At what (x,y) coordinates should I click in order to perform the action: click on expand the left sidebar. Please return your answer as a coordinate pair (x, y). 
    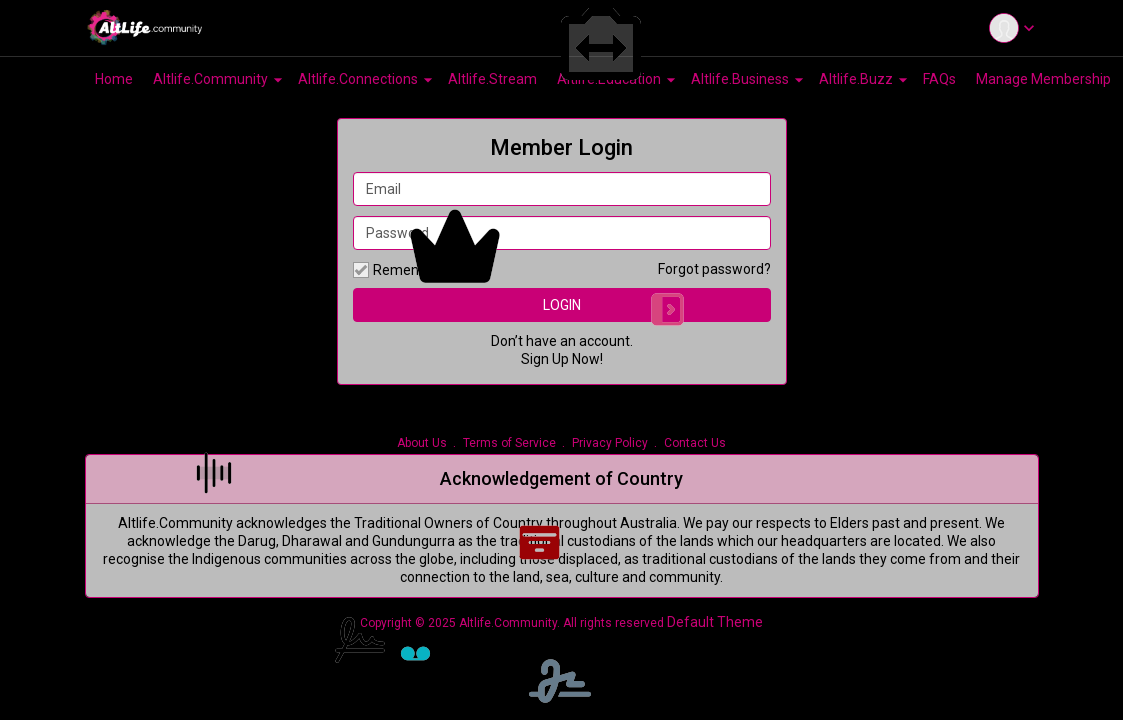
    Looking at the image, I should click on (667, 309).